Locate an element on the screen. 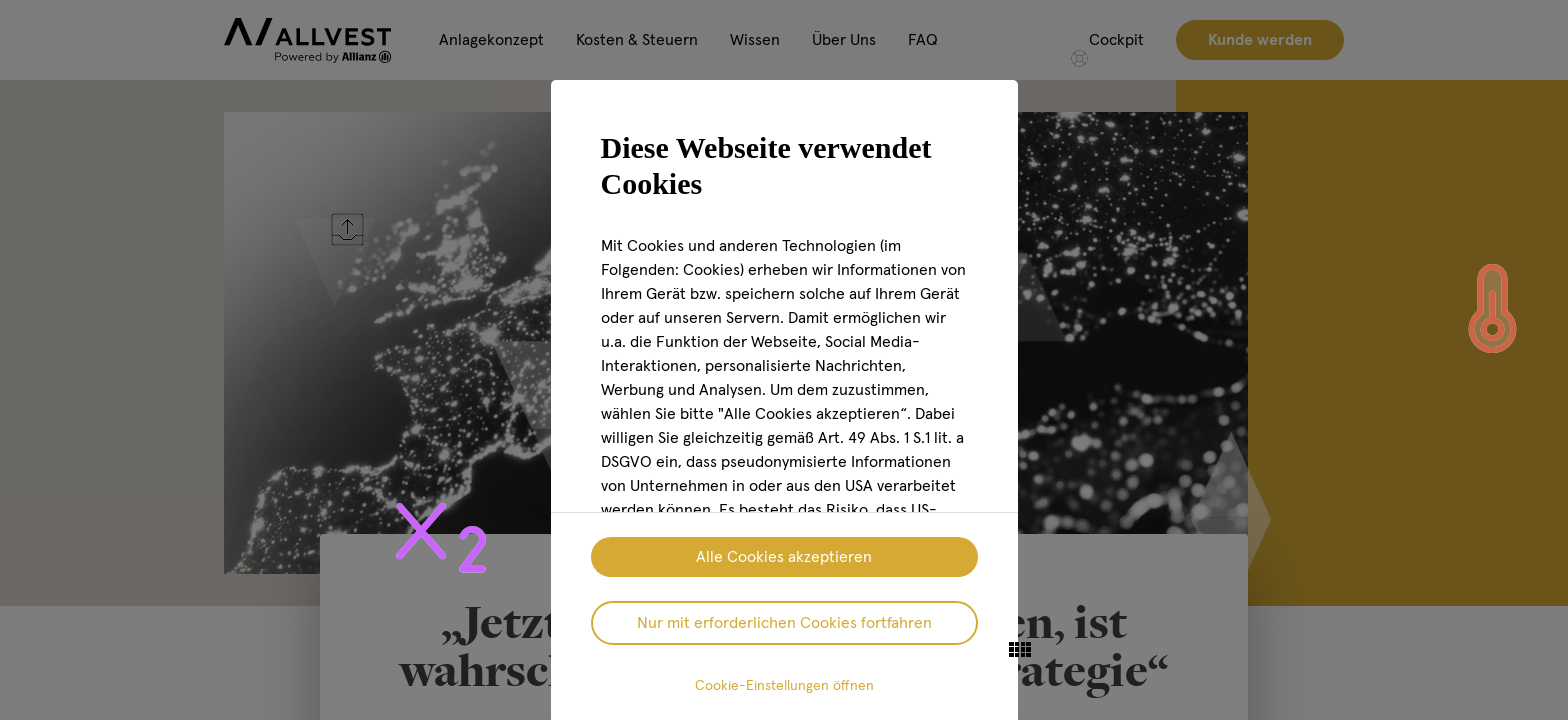 The image size is (1568, 720). view current temperature is located at coordinates (1492, 308).